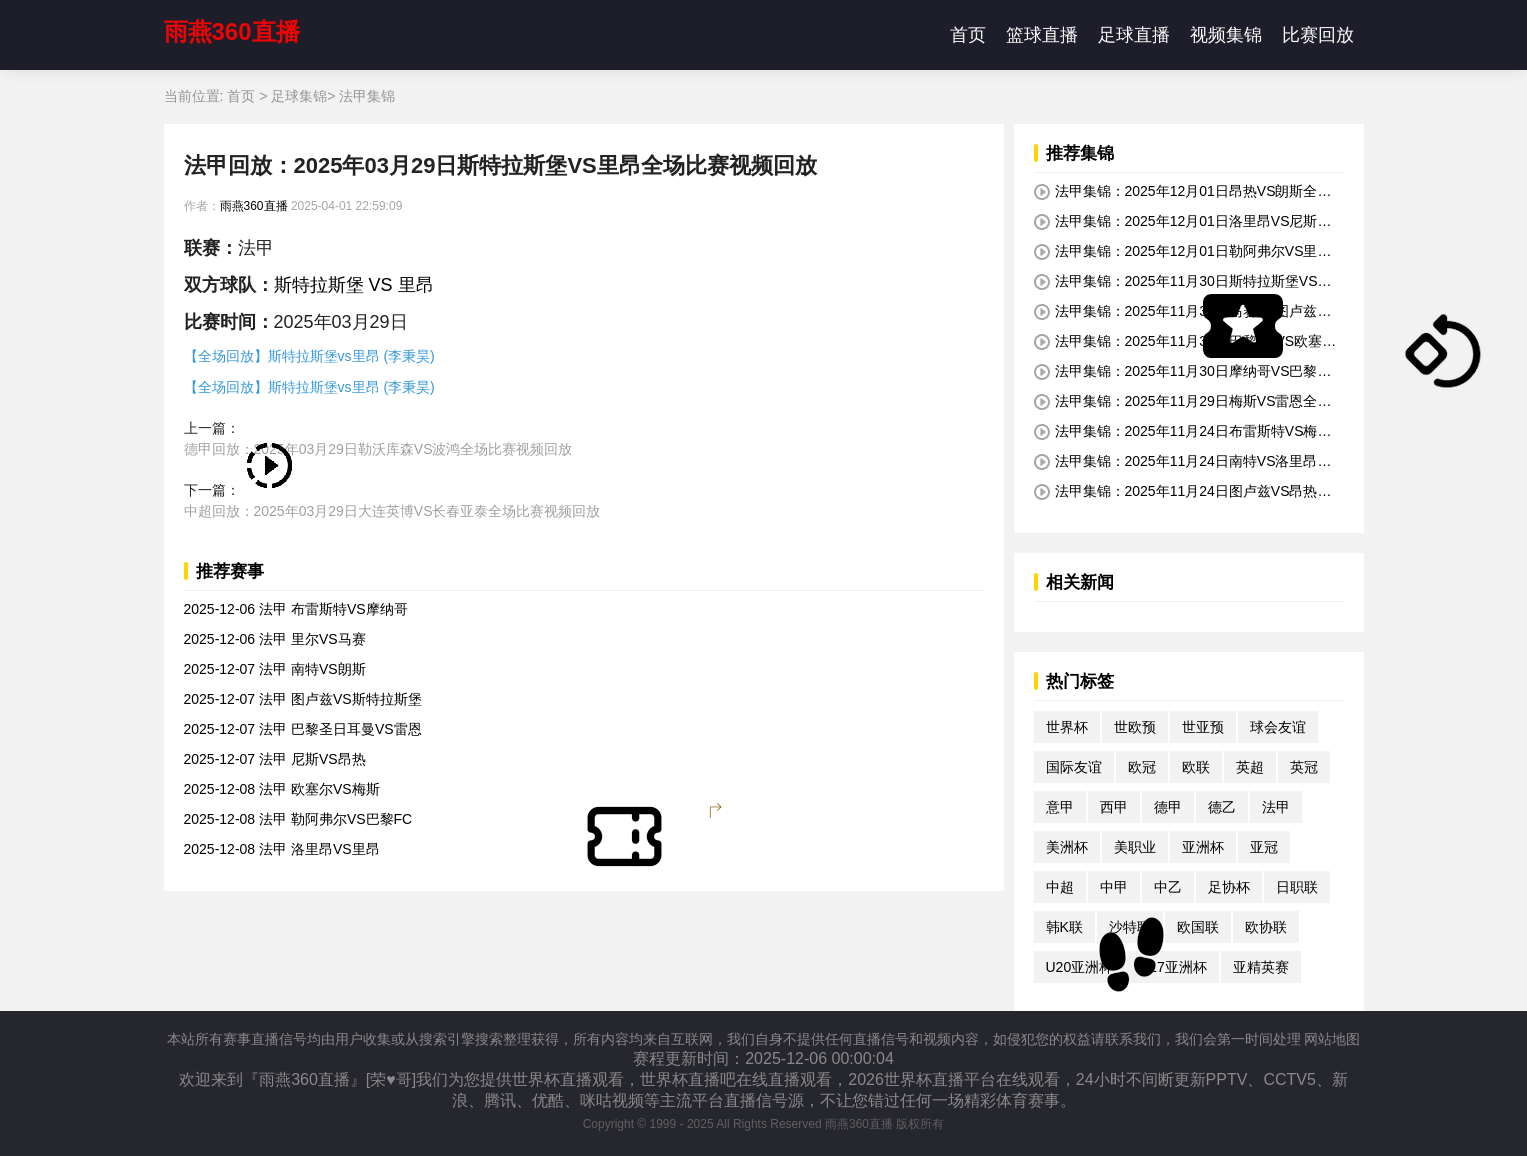 This screenshot has height=1156, width=1527. I want to click on view local events or entertainment, so click(1243, 326).